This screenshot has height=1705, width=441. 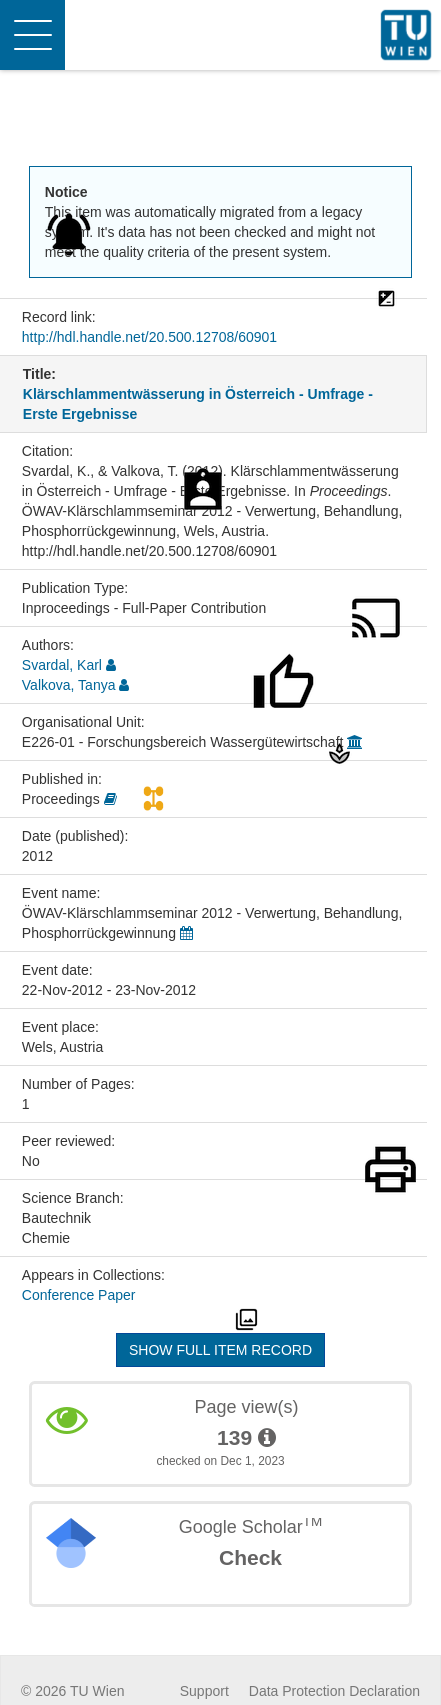 I want to click on select 4WD or all-wheel drive mode, so click(x=153, y=798).